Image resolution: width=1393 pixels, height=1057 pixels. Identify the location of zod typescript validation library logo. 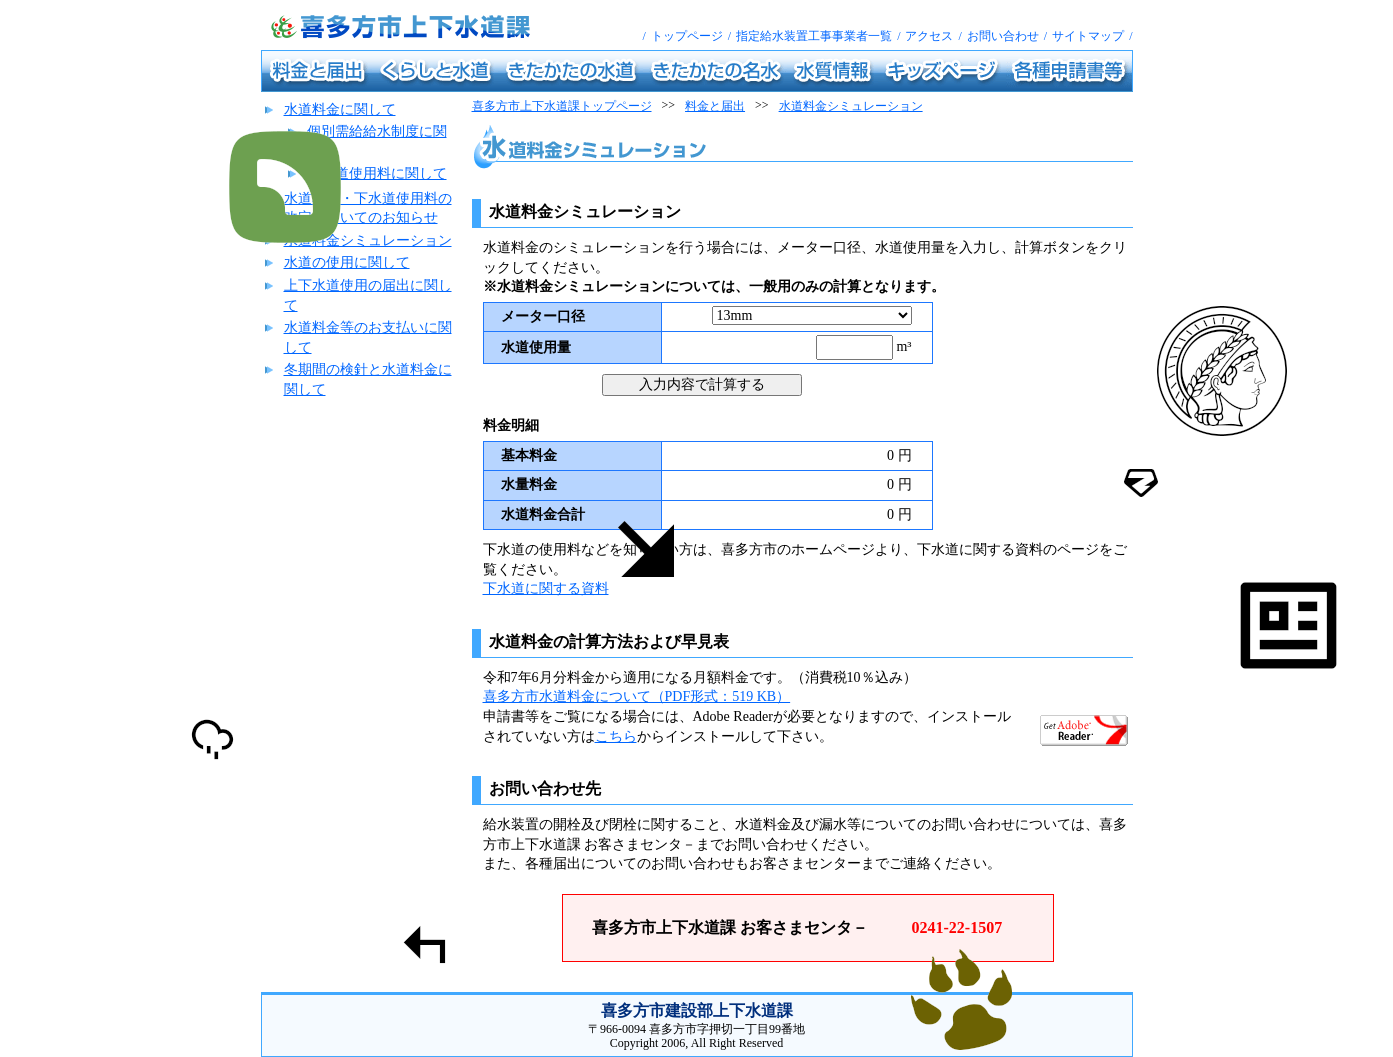
(1141, 483).